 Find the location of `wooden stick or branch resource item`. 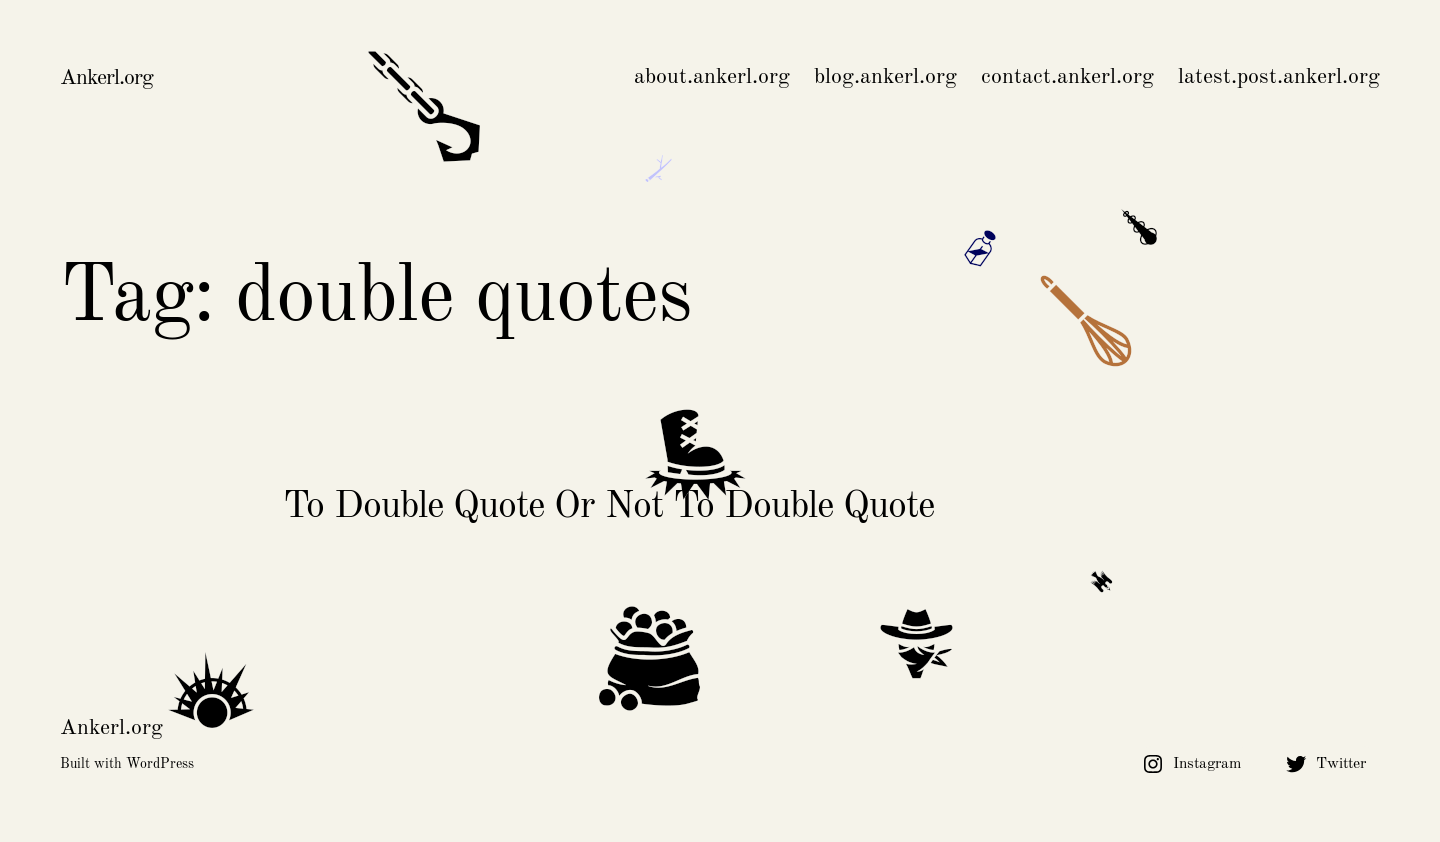

wooden stick or branch resource item is located at coordinates (658, 168).